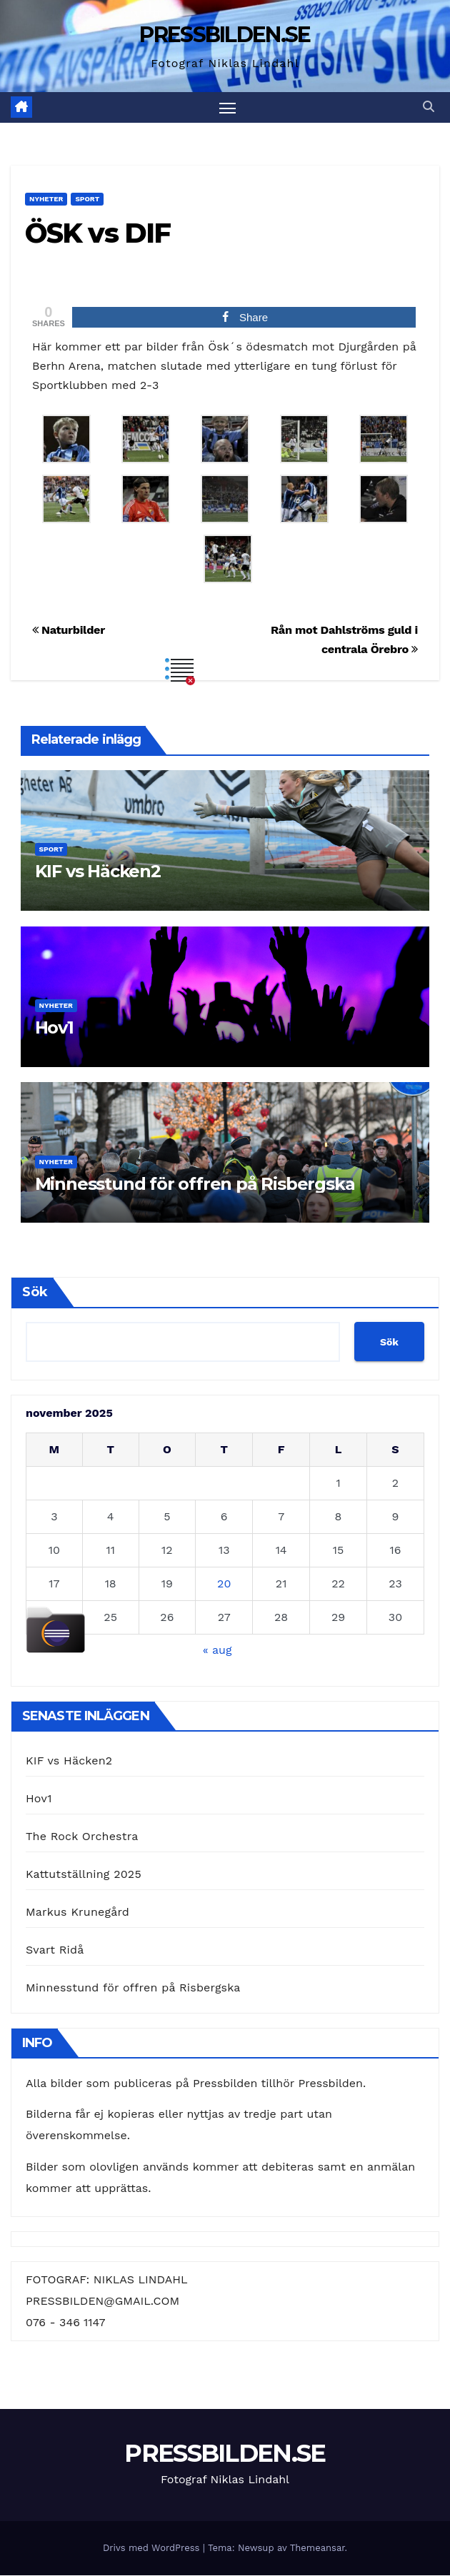  I want to click on open eclipse IDE project folder, so click(55, 1631).